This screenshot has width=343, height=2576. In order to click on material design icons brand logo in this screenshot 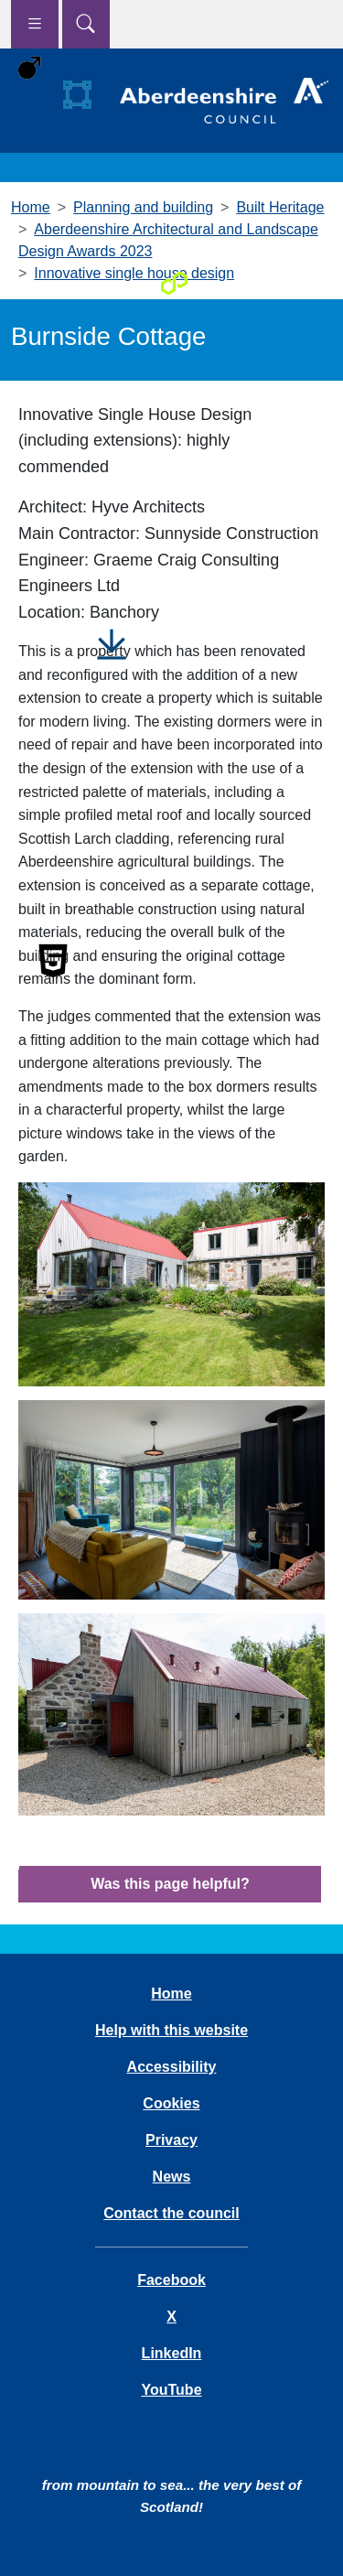, I will do `click(77, 94)`.